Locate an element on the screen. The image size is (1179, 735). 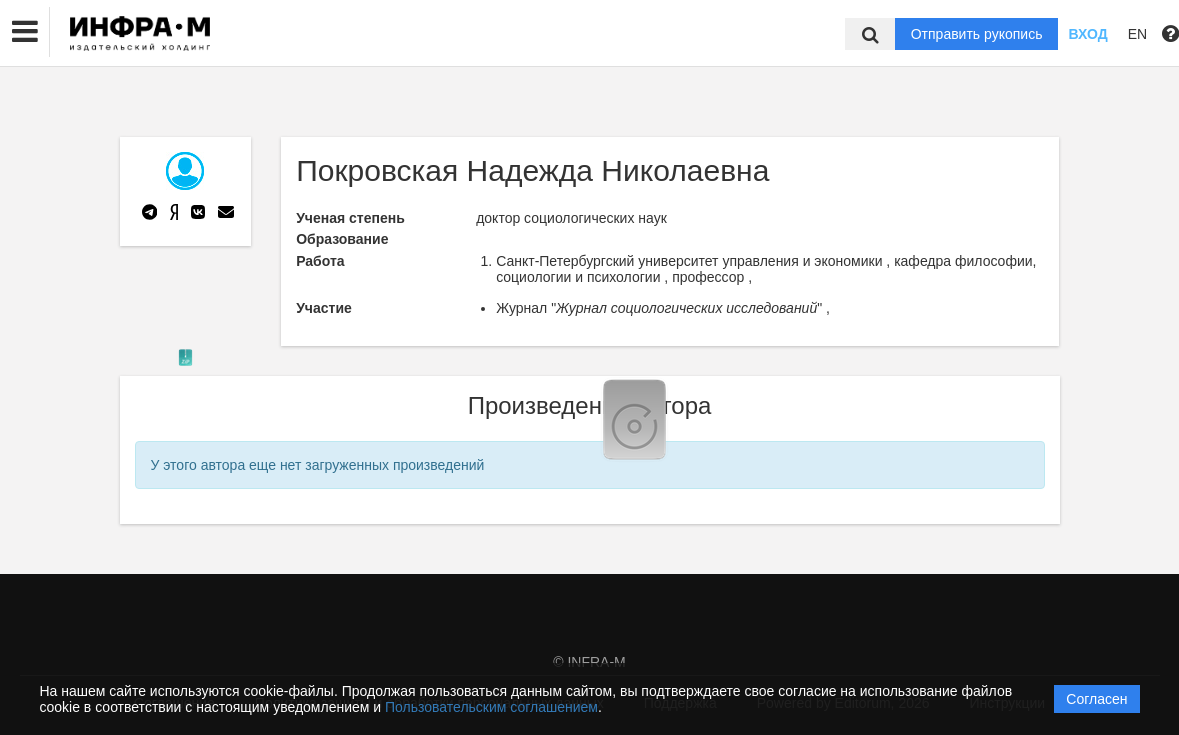
a compressed zip file is located at coordinates (185, 357).